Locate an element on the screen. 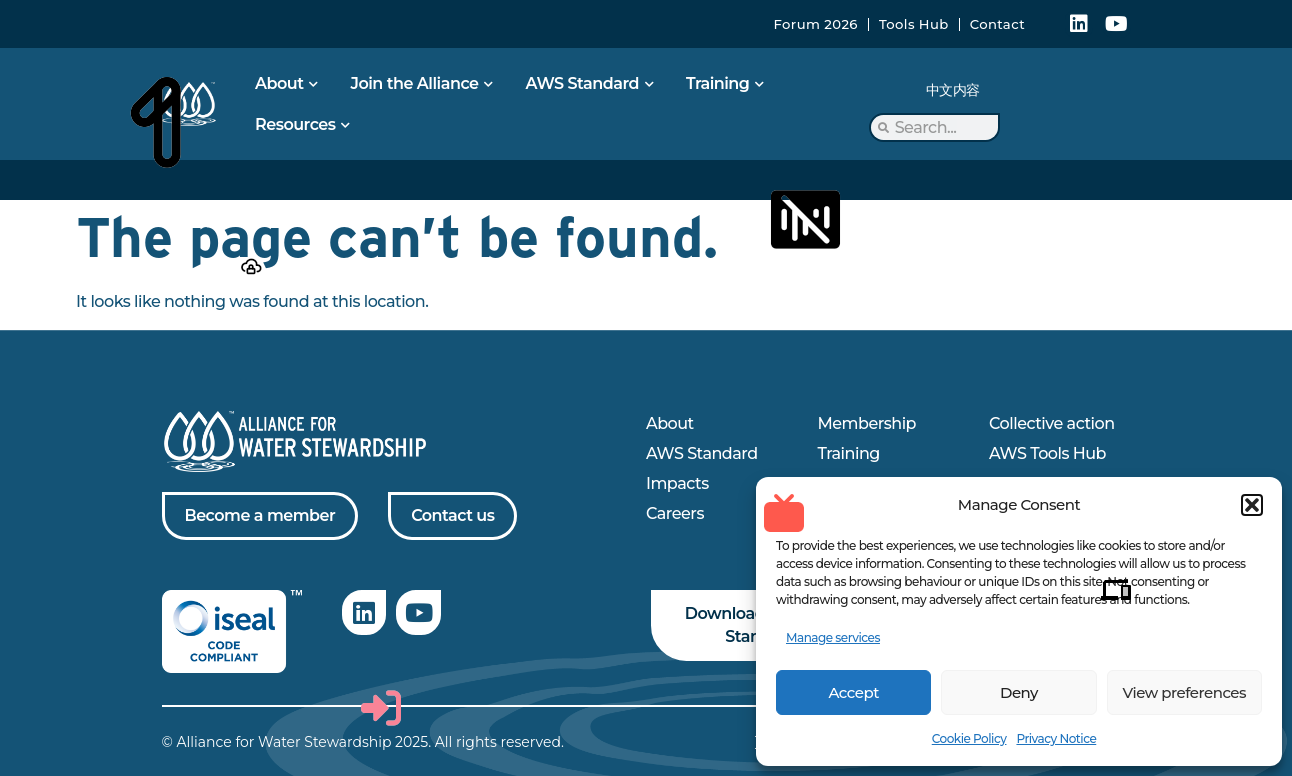 This screenshot has height=776, width=1292. view connected devices is located at coordinates (1116, 590).